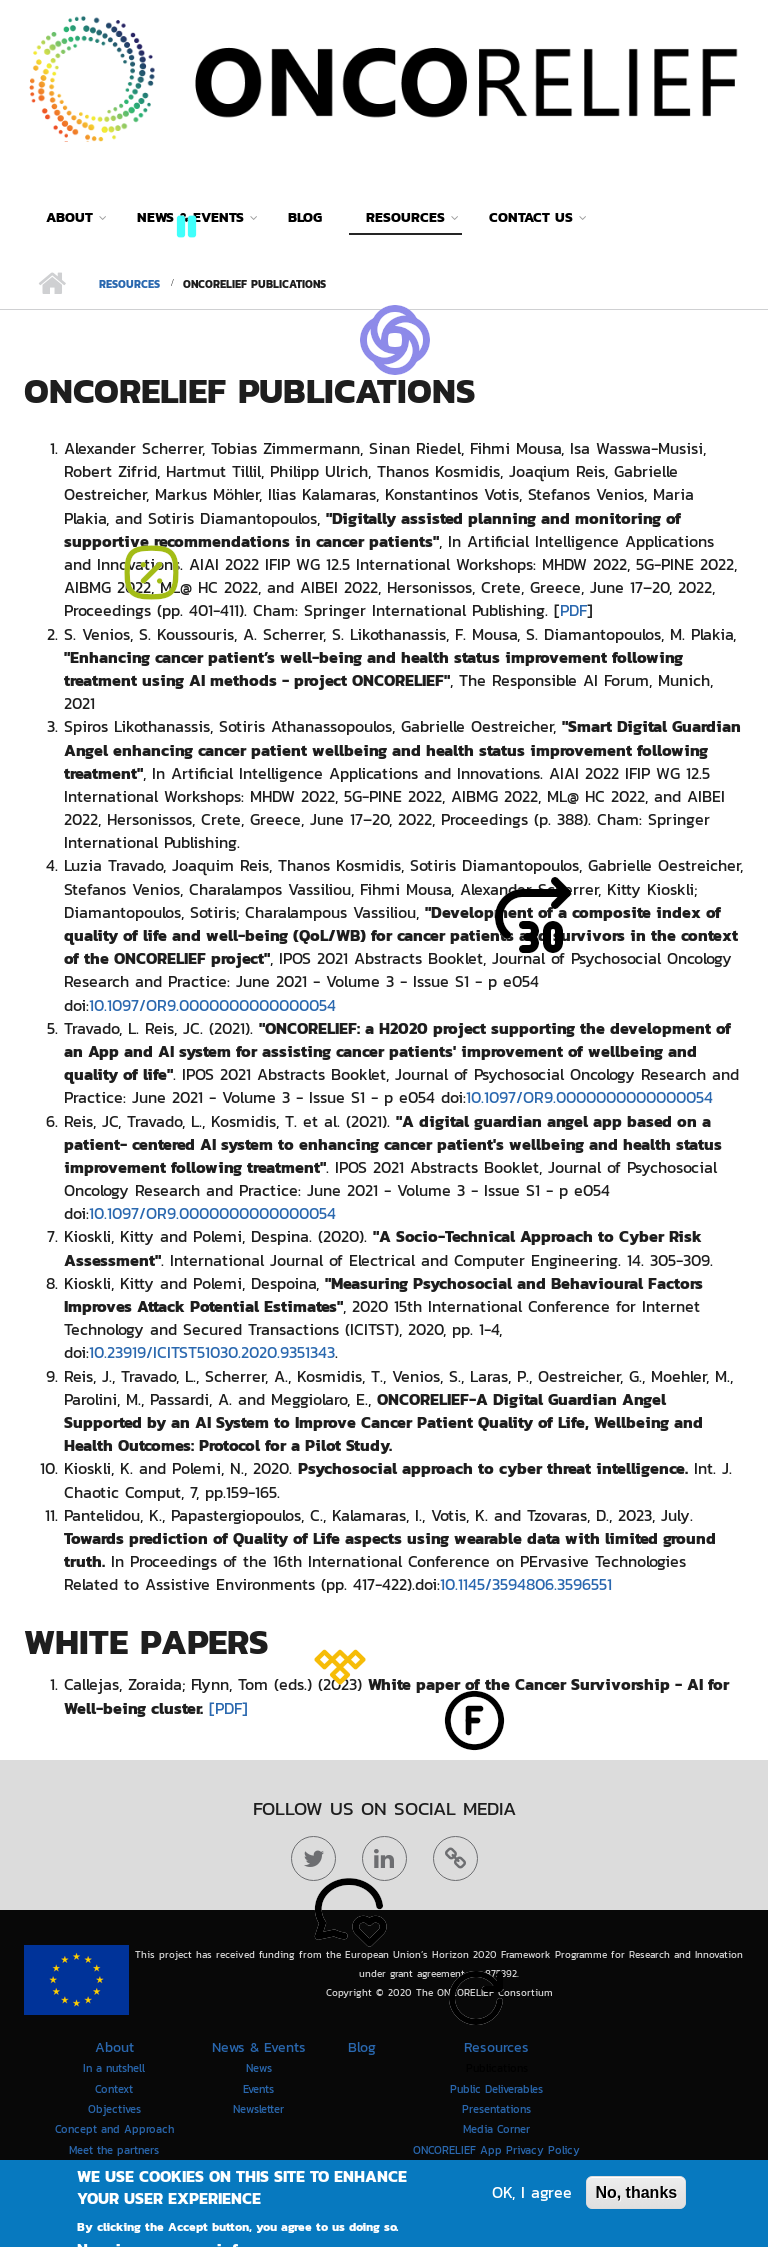 The height and width of the screenshot is (2247, 768). What do you see at coordinates (340, 1666) in the screenshot?
I see `open tidal music streaming app` at bounding box center [340, 1666].